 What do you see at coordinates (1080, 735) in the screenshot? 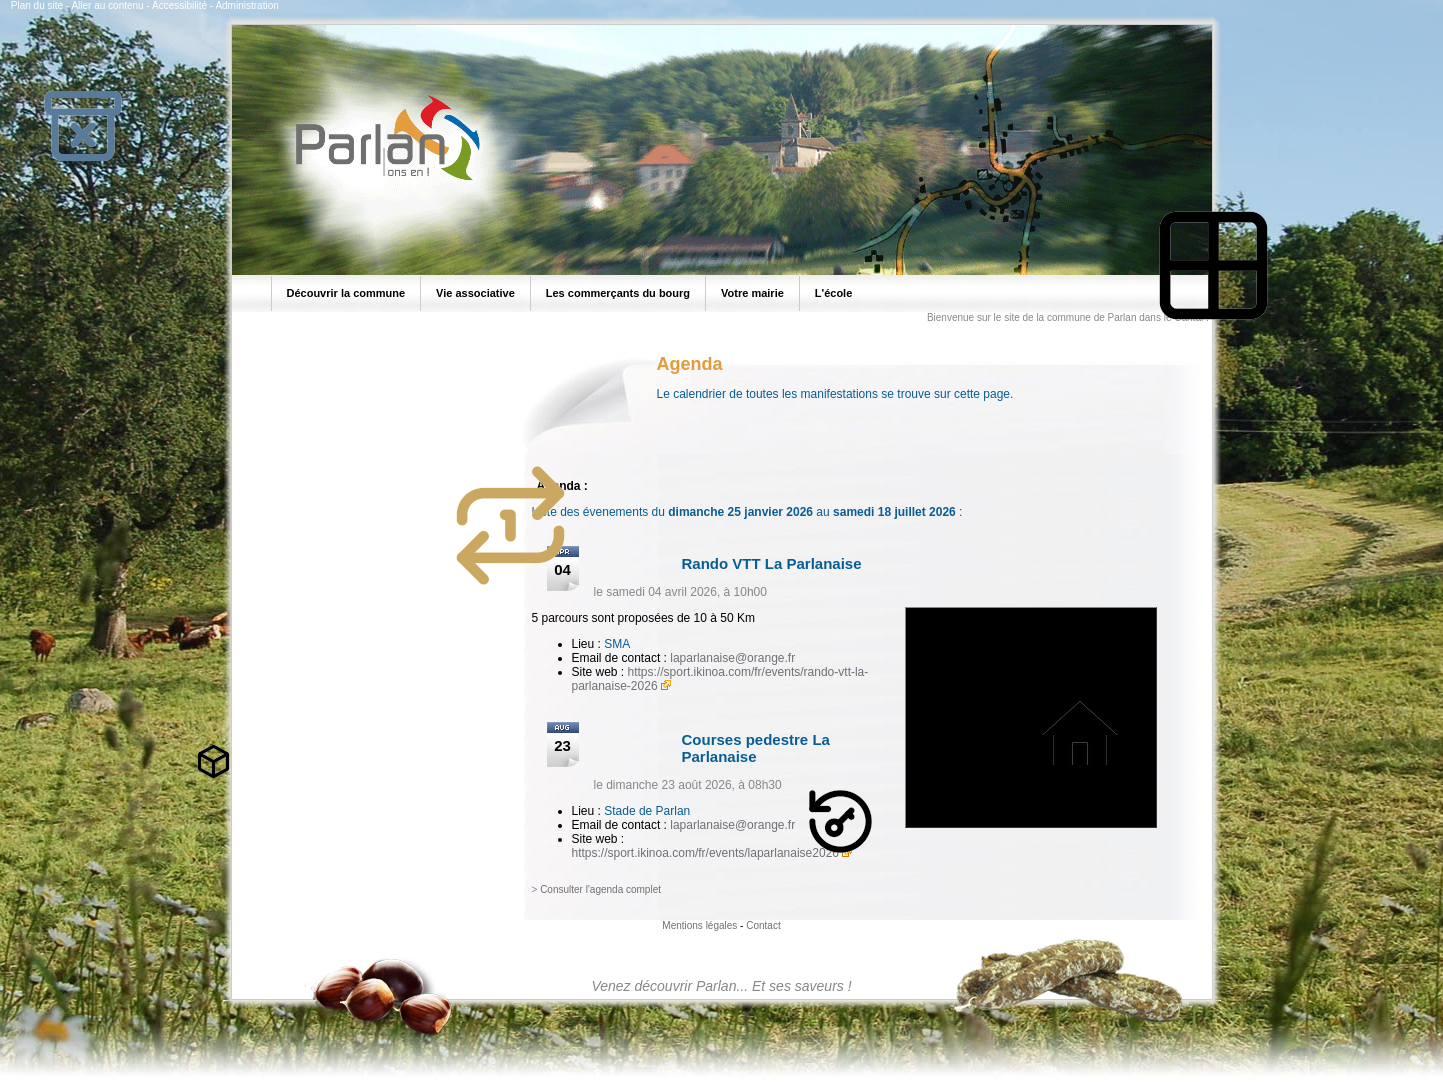
I see `navigate to home screen` at bounding box center [1080, 735].